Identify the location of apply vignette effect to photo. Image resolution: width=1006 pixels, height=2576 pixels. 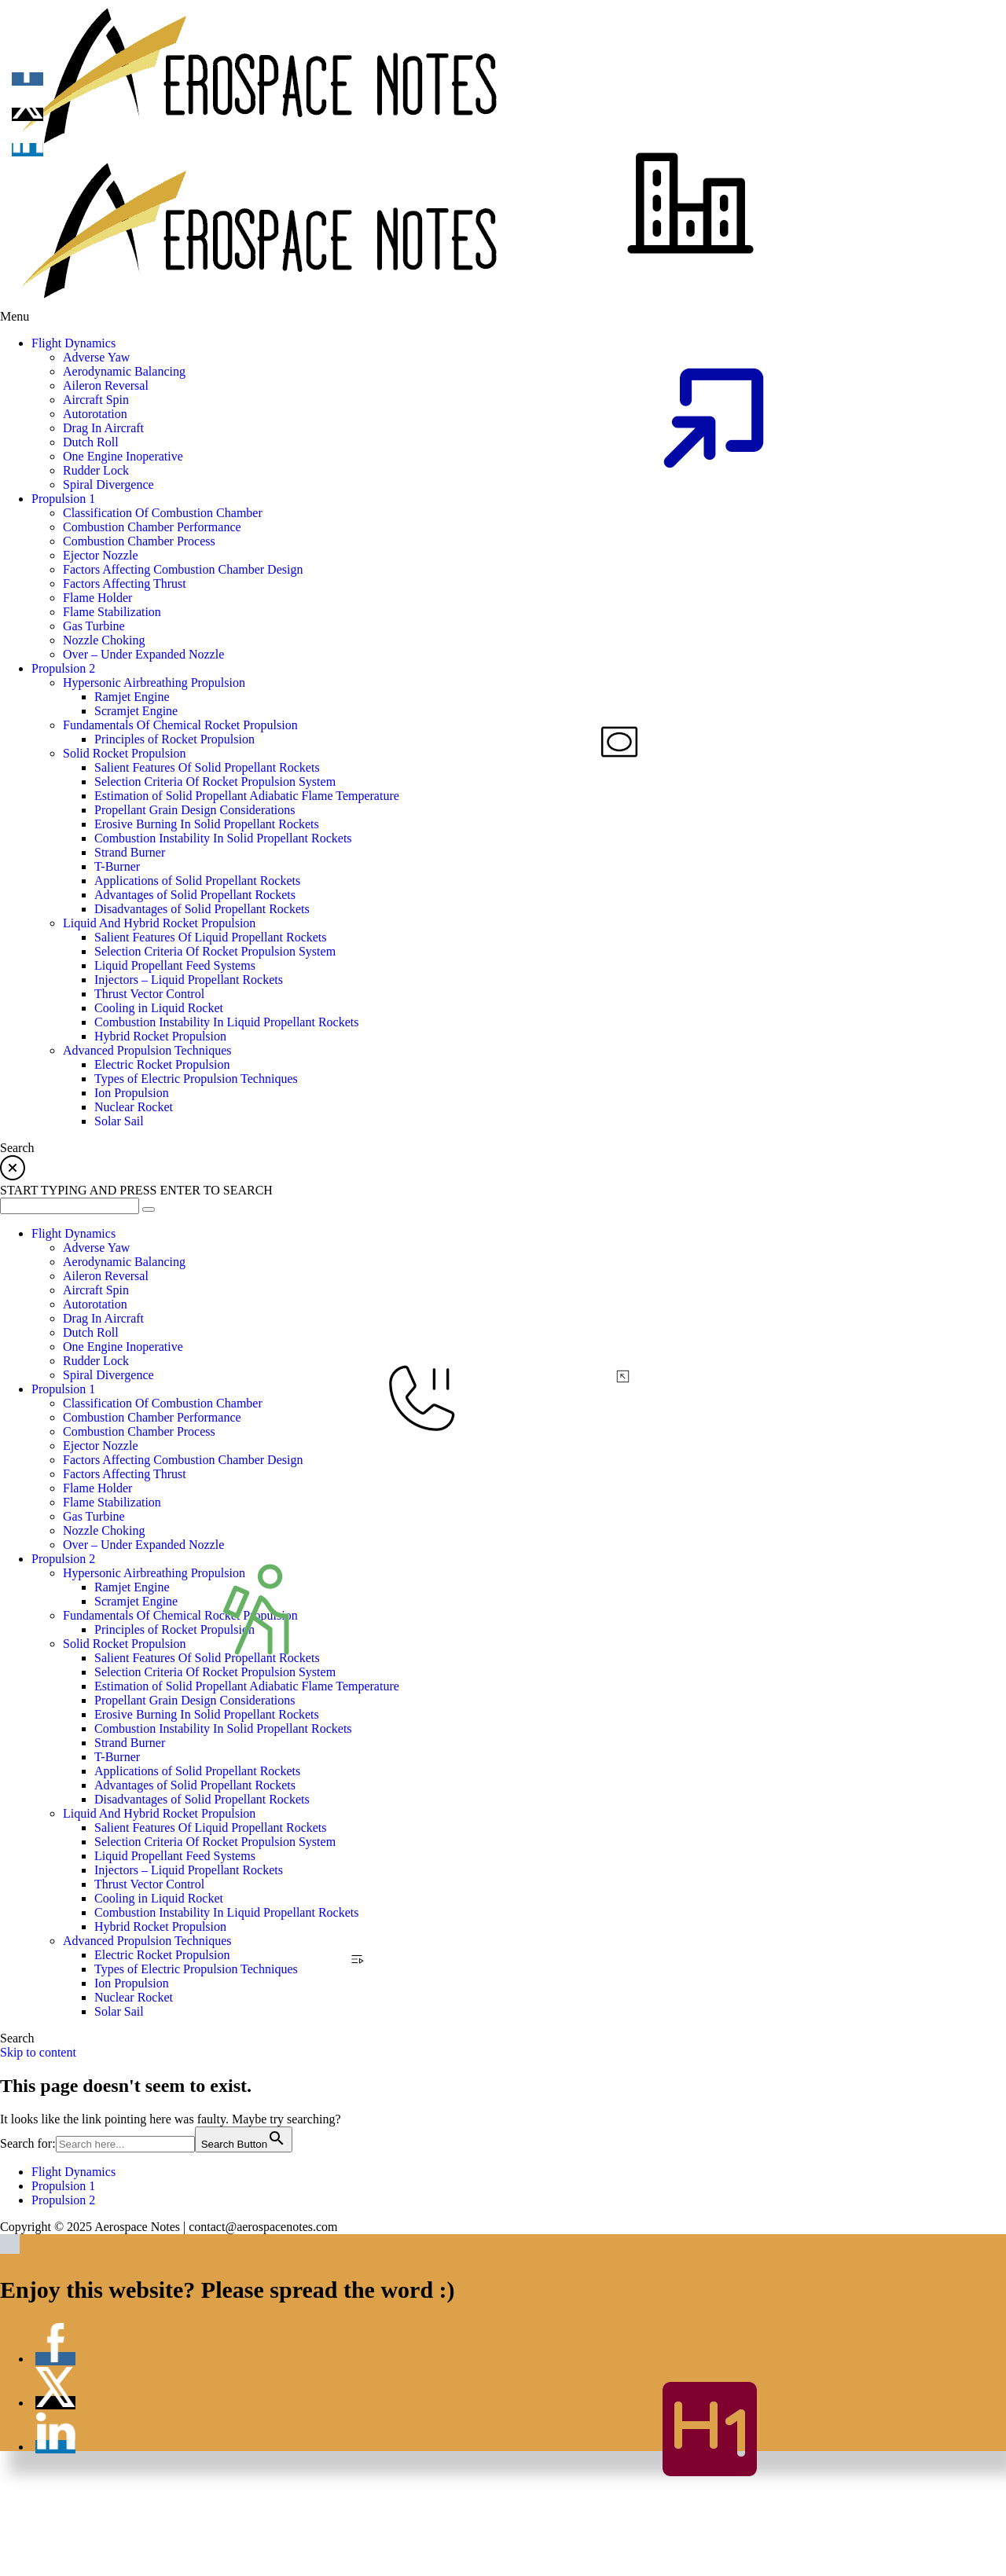
(619, 742).